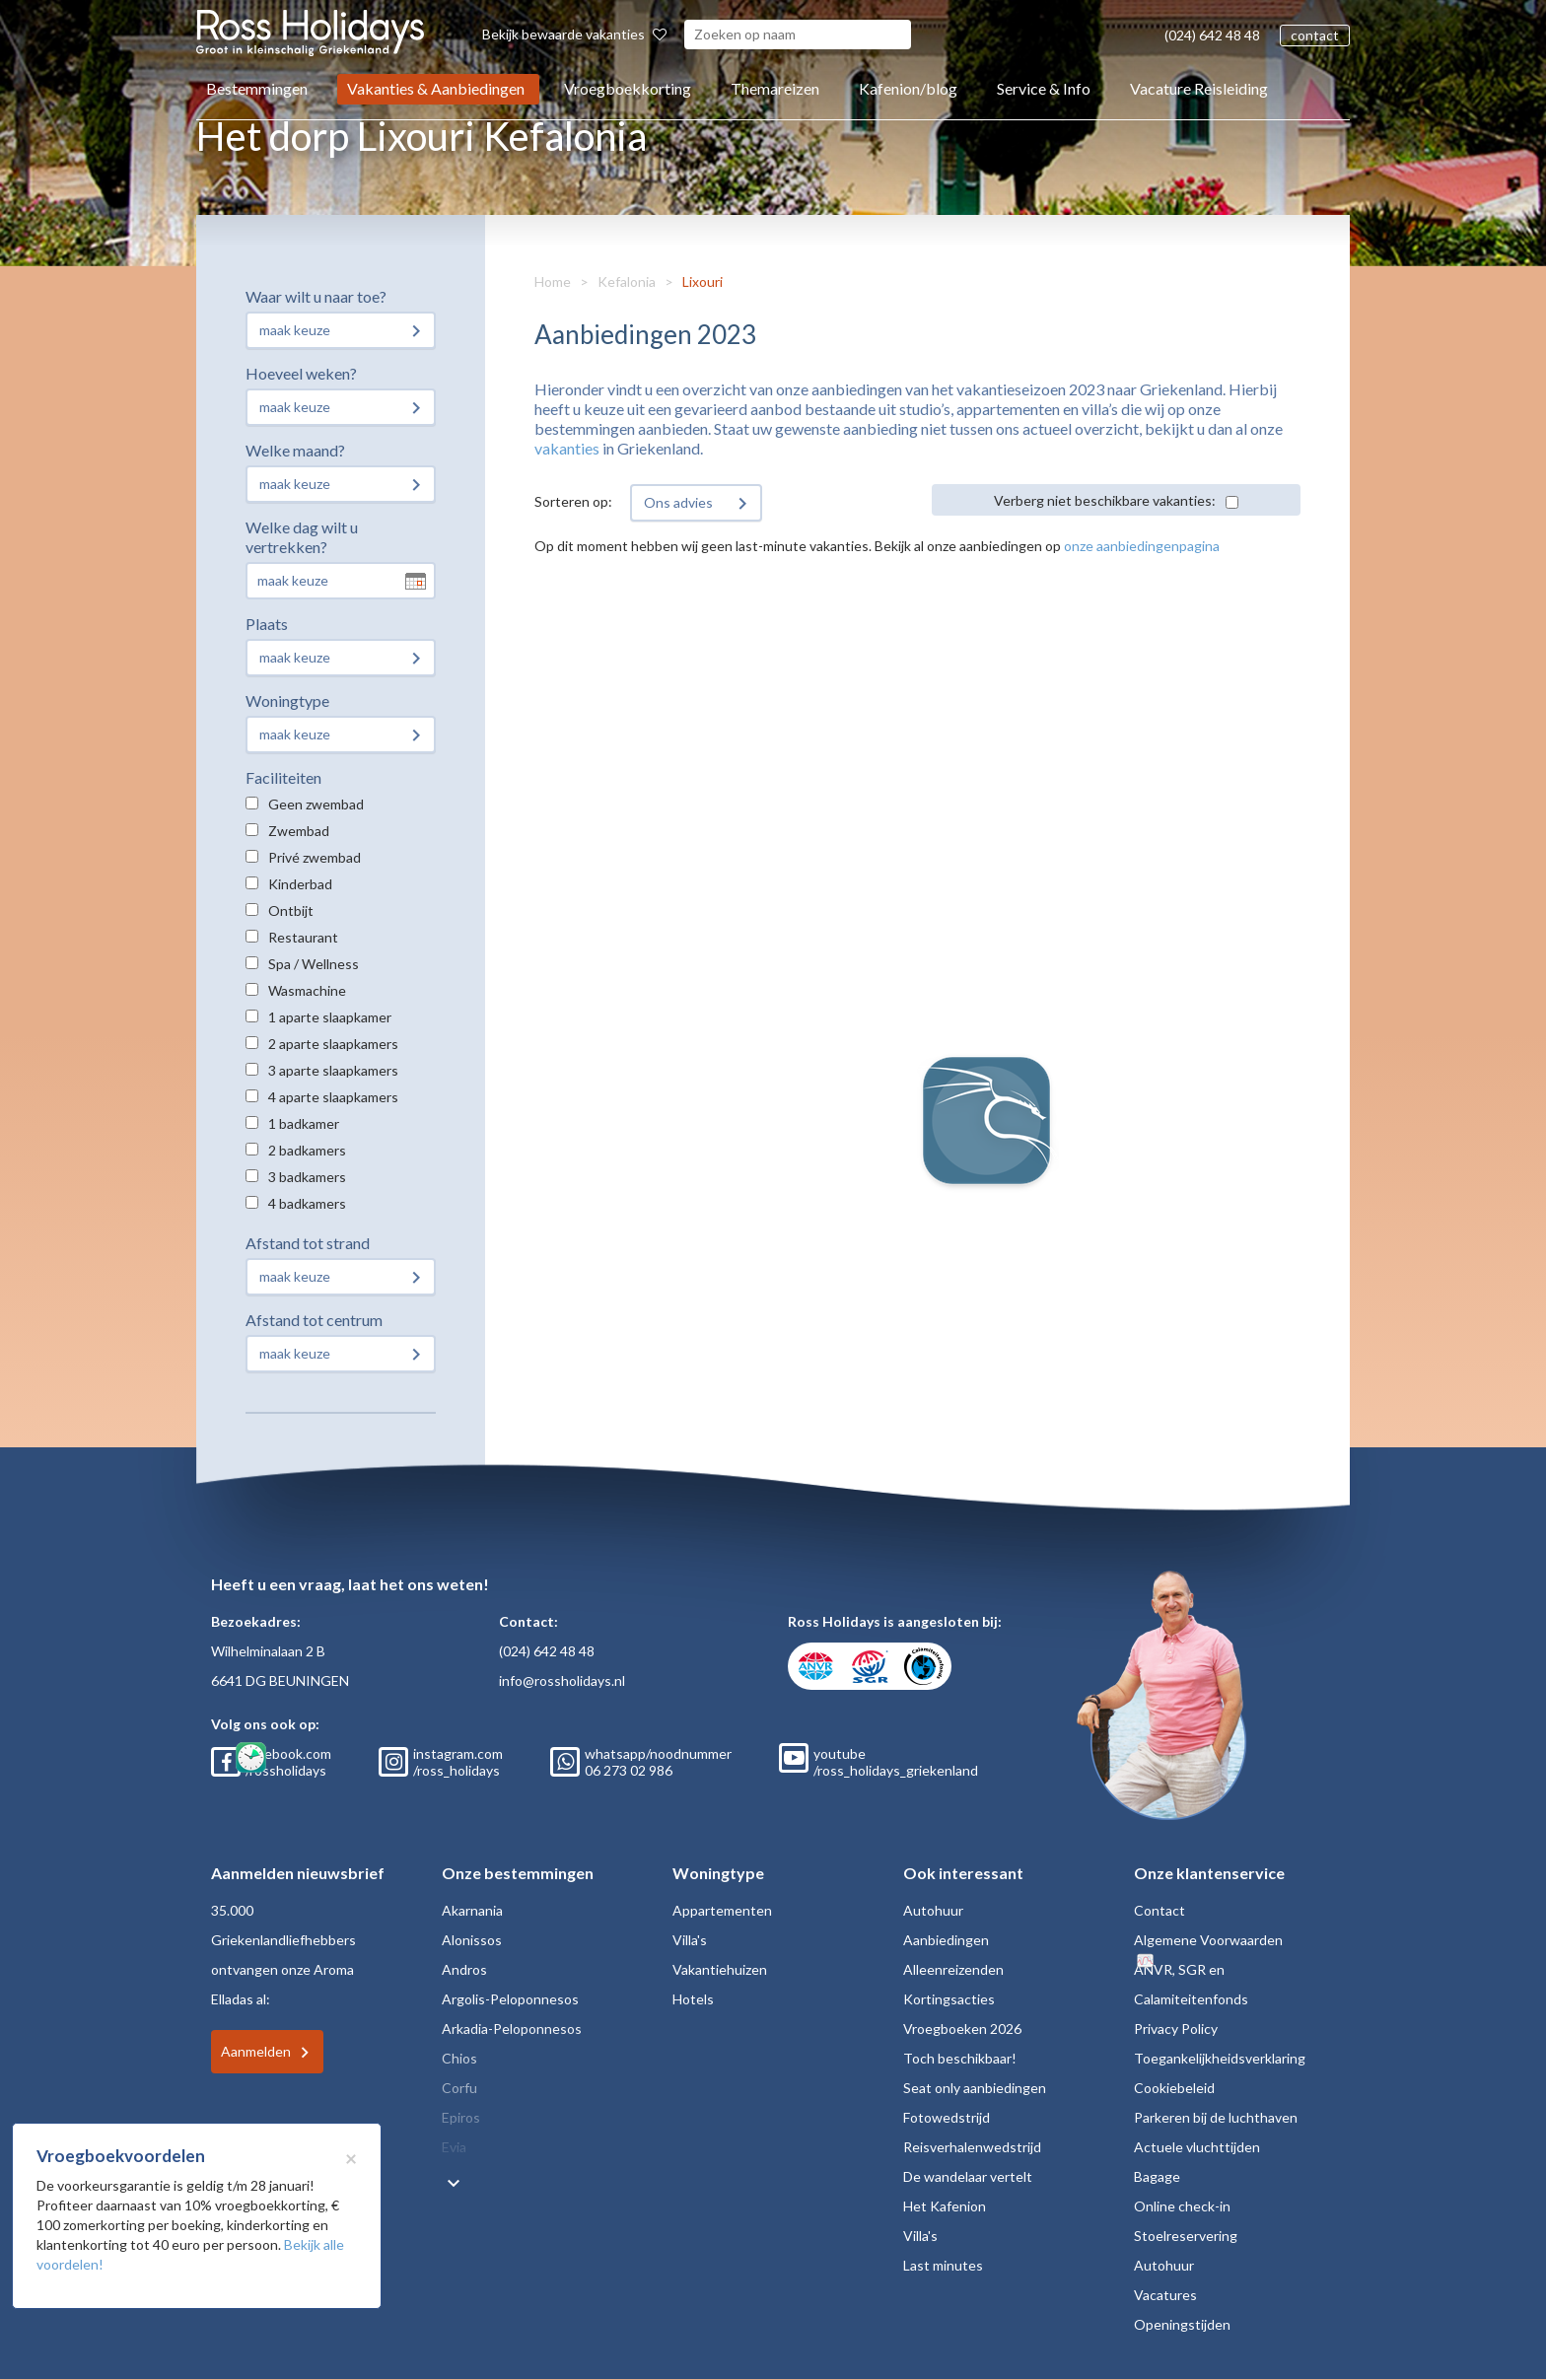 The width and height of the screenshot is (1546, 2380). I want to click on launch kali linux application, so click(986, 1120).